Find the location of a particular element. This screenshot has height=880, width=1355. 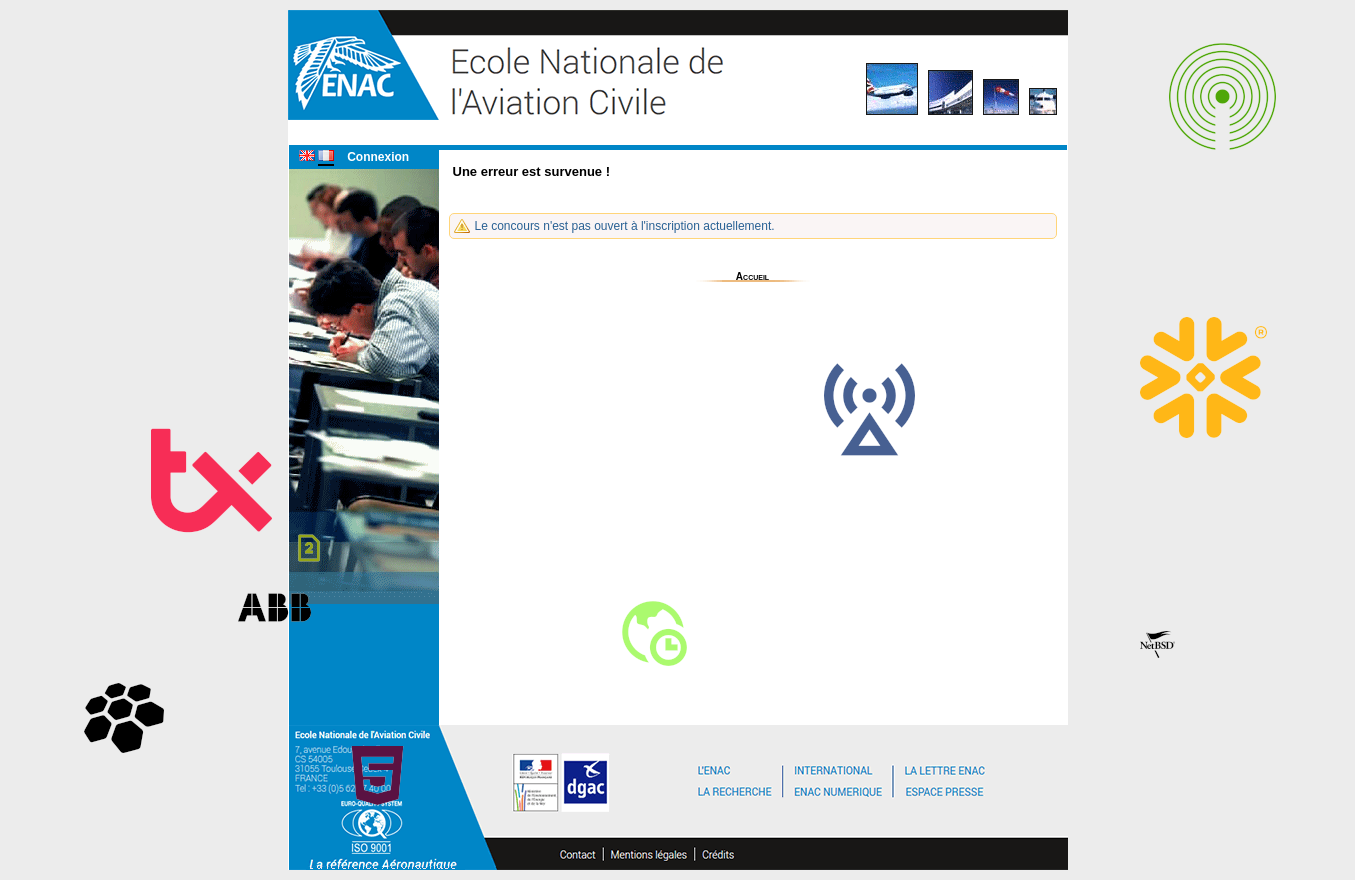

indicates content built with HTML5 technology is located at coordinates (377, 775).